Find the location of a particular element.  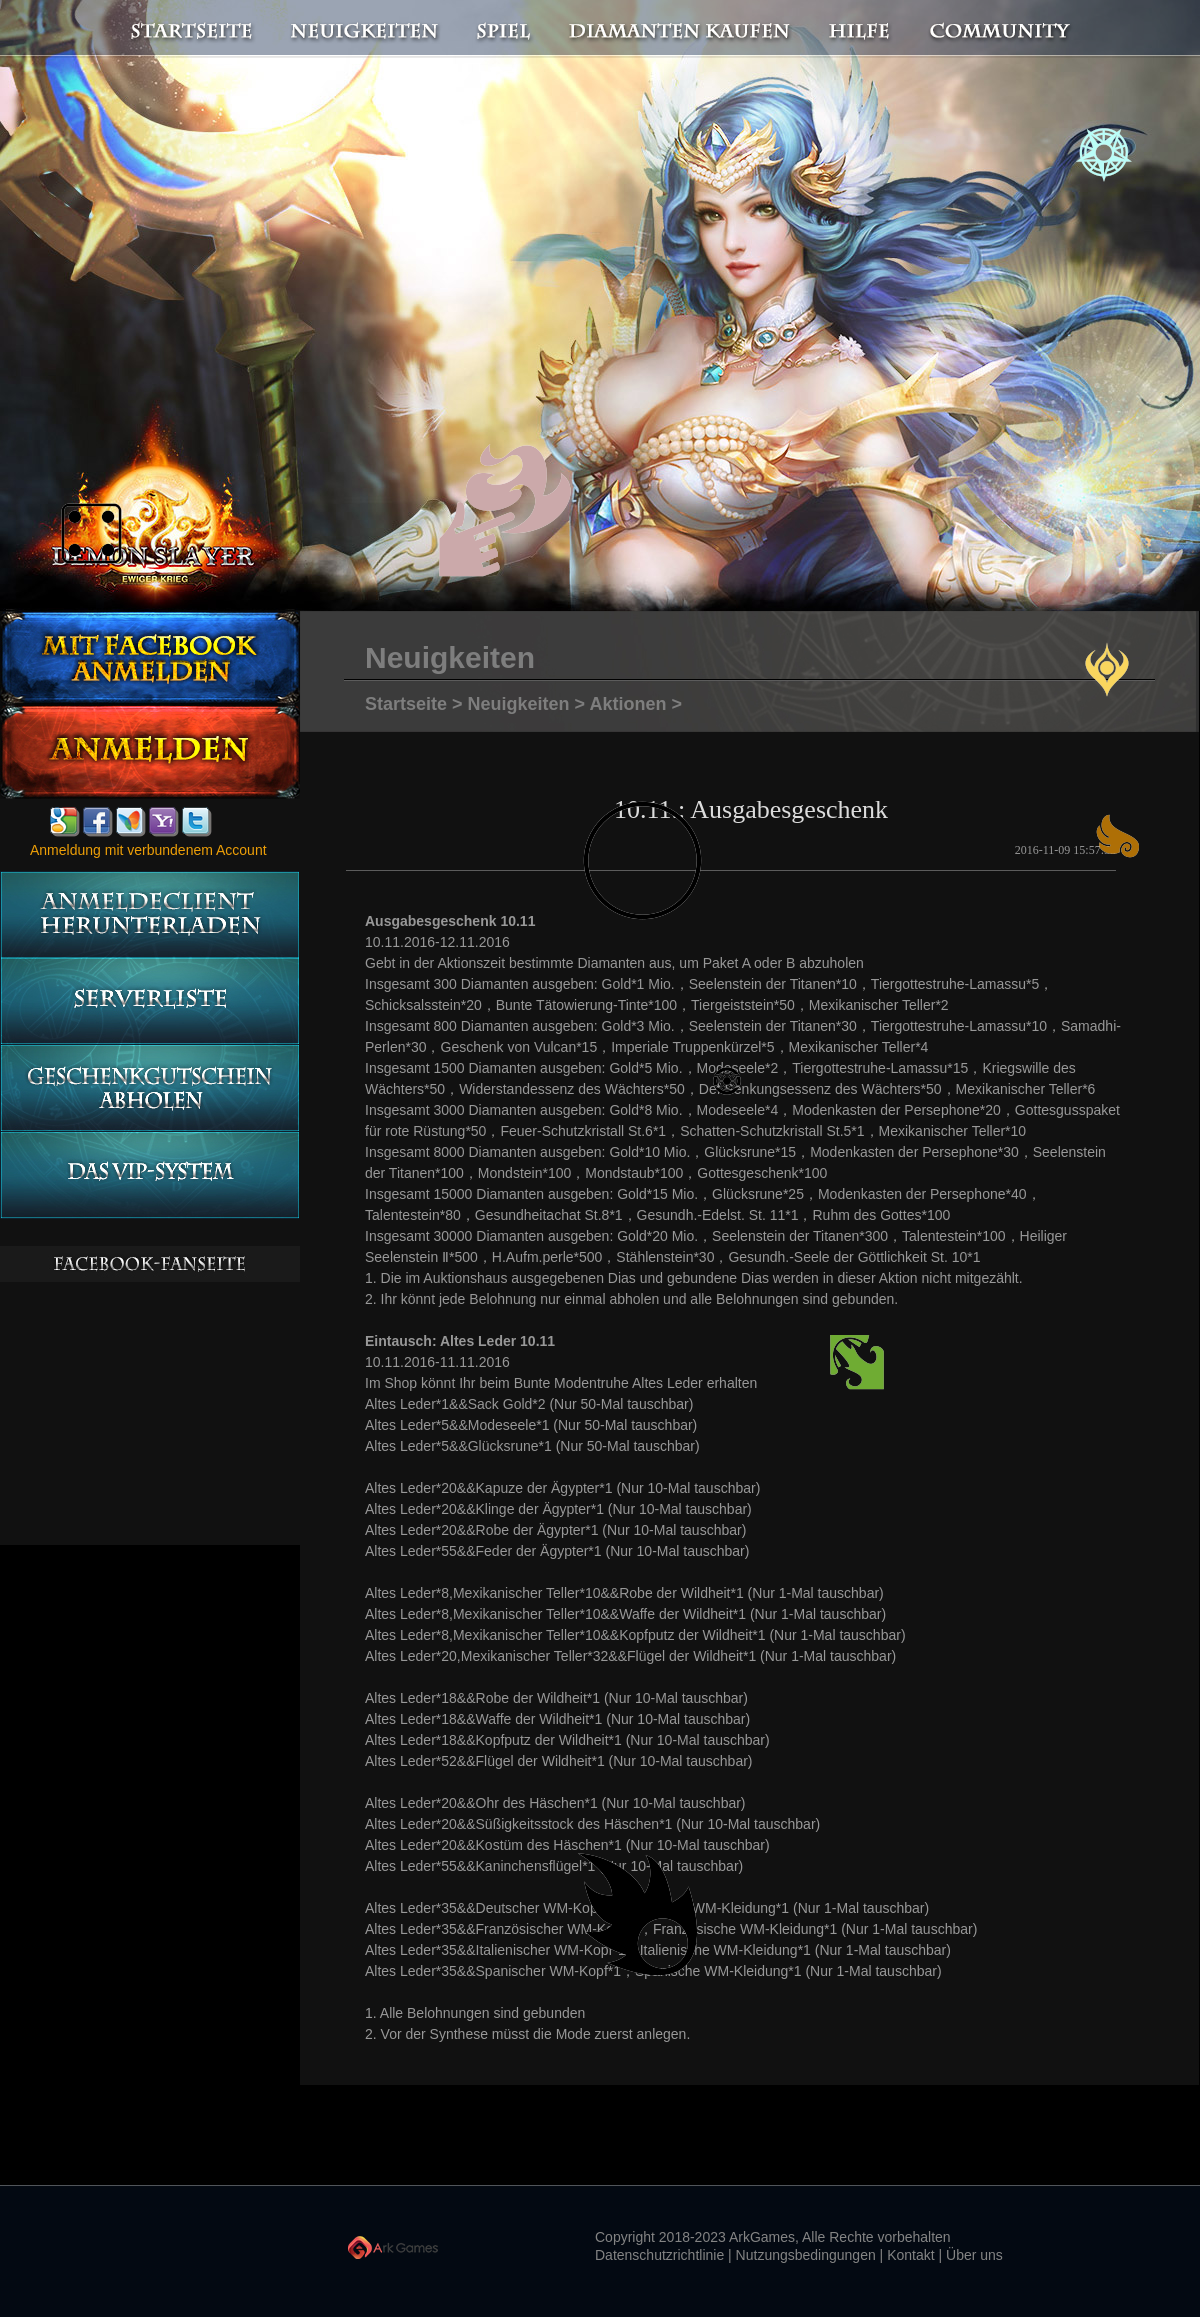

indicates a "hot" or trending item is located at coordinates (504, 510).